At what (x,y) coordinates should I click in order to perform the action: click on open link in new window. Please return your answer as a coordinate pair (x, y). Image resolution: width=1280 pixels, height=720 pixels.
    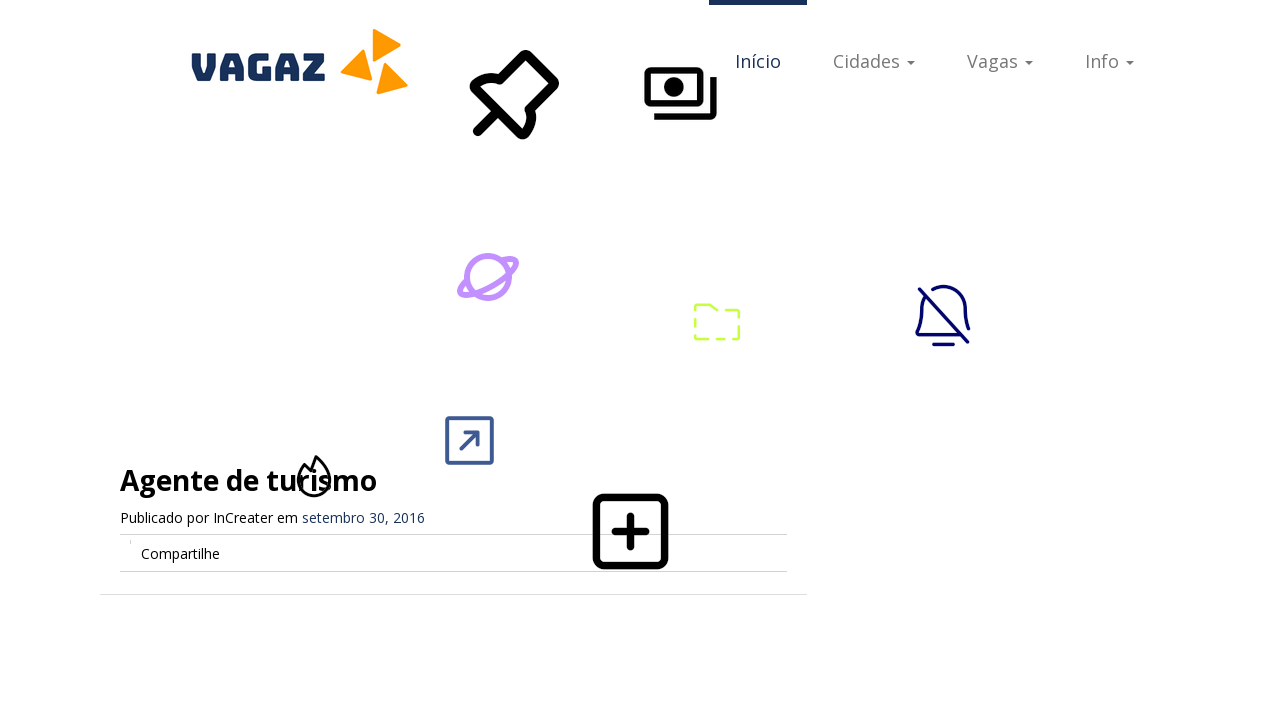
    Looking at the image, I should click on (469, 440).